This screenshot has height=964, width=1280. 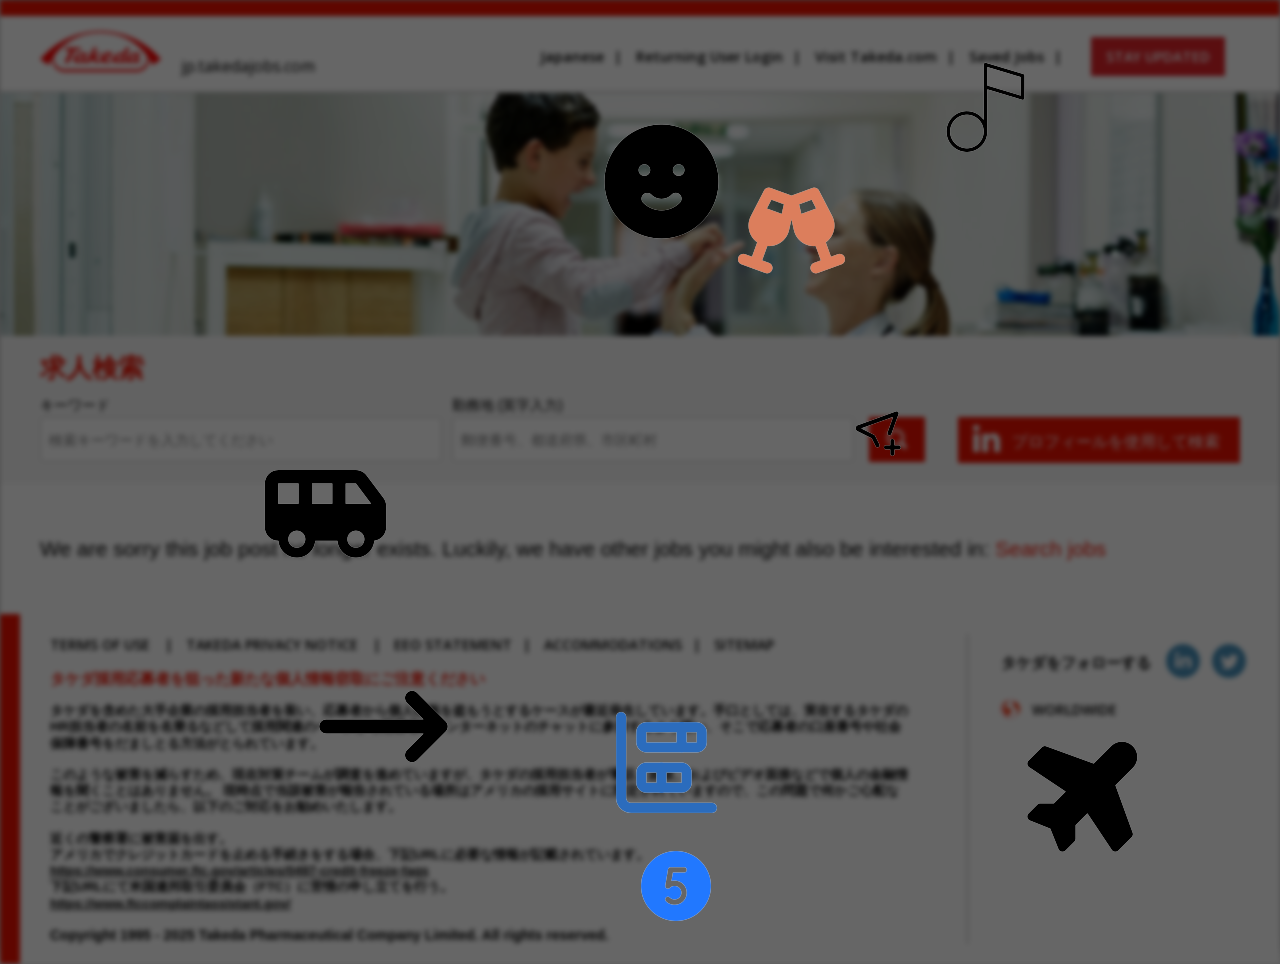 What do you see at coordinates (877, 432) in the screenshot?
I see `add a new location pin` at bounding box center [877, 432].